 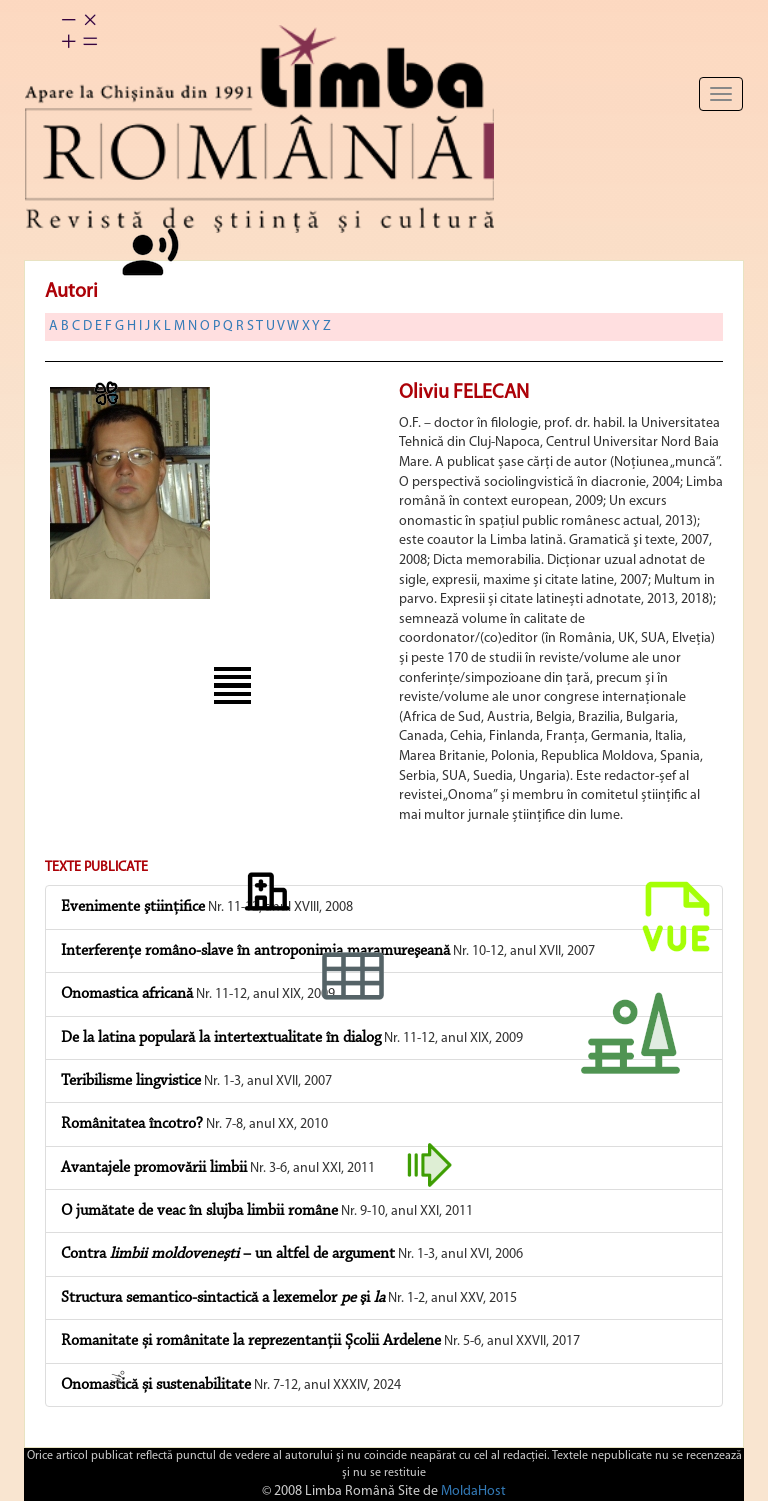 I want to click on view nearby parks or green spaces, so click(x=630, y=1038).